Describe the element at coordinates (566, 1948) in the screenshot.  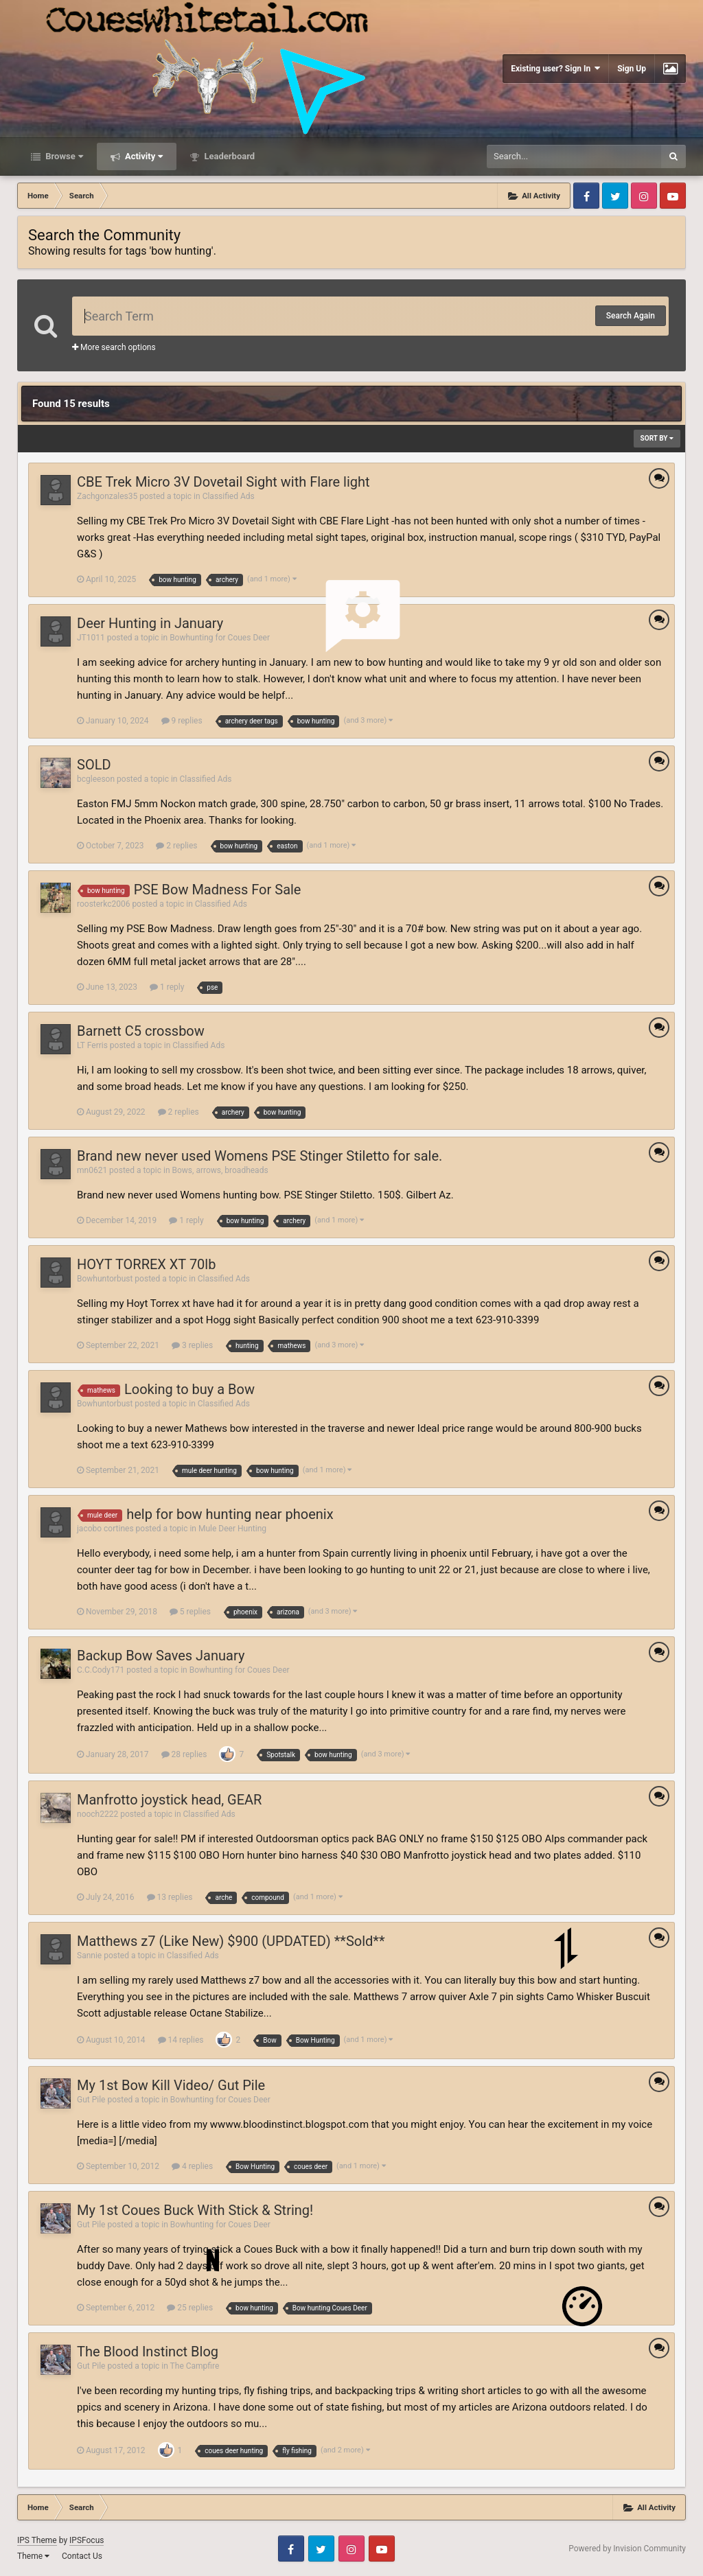
I see `axios HTTP client library logo` at that location.